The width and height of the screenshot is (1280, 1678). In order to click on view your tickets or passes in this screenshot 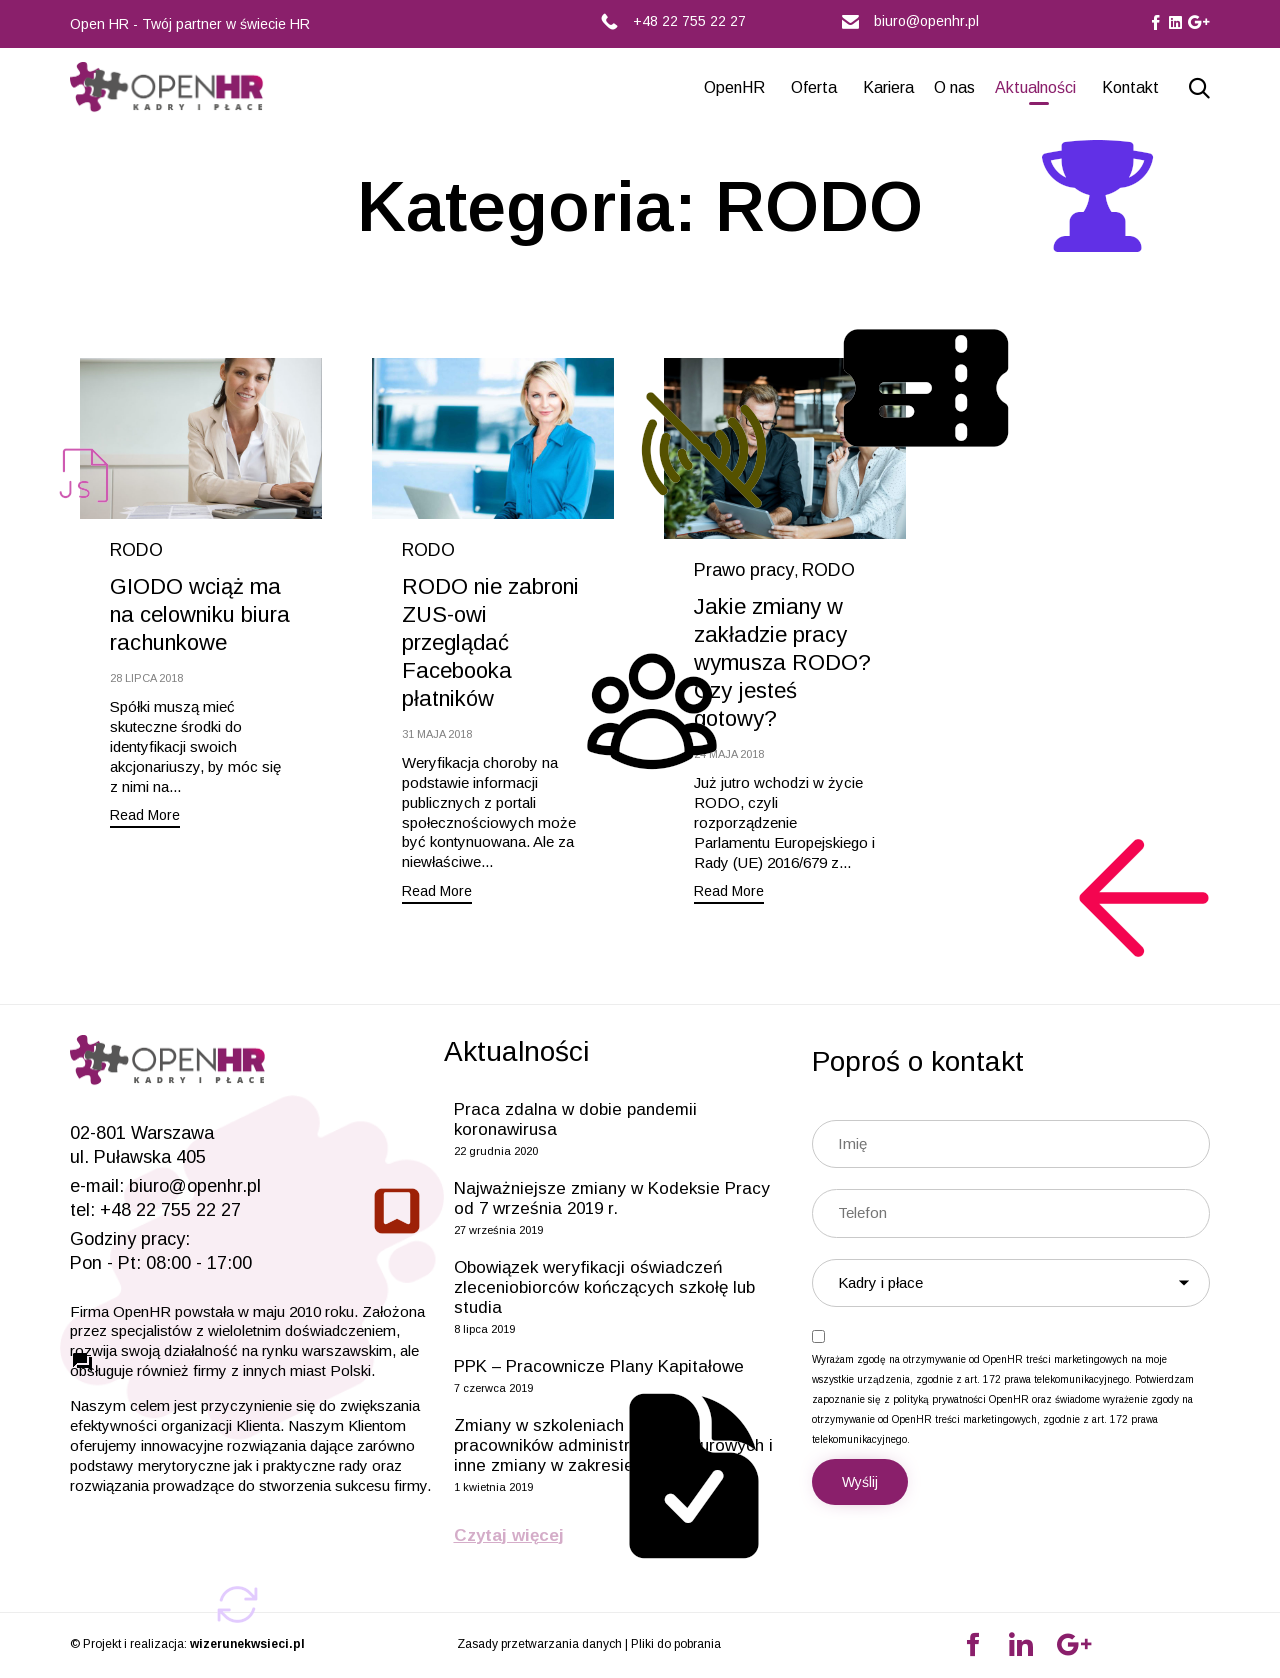, I will do `click(926, 388)`.